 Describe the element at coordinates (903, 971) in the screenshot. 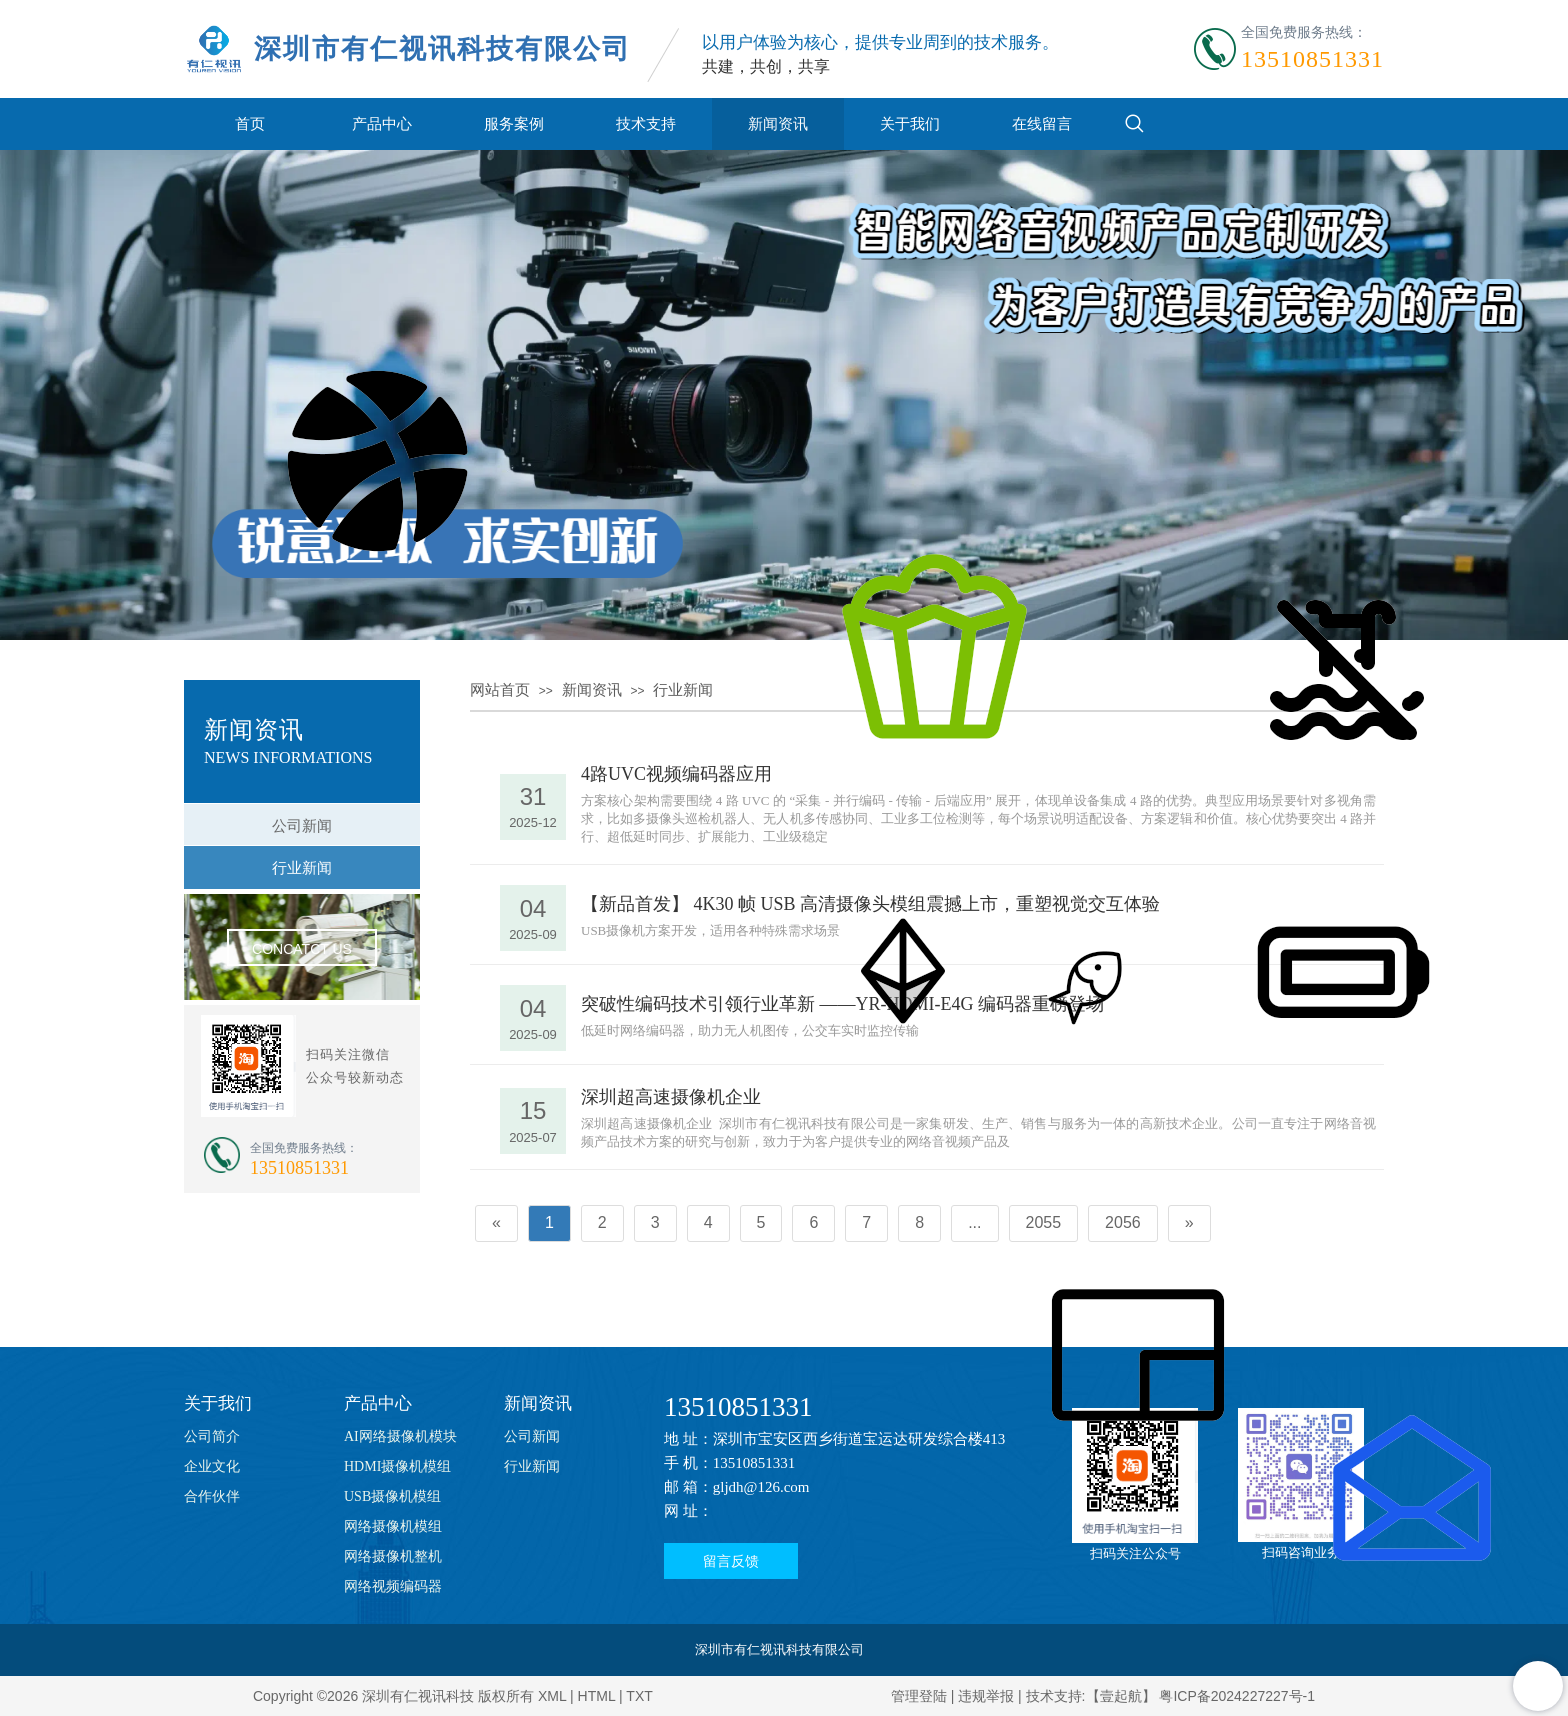

I see `view ethereum wallet or balance` at that location.